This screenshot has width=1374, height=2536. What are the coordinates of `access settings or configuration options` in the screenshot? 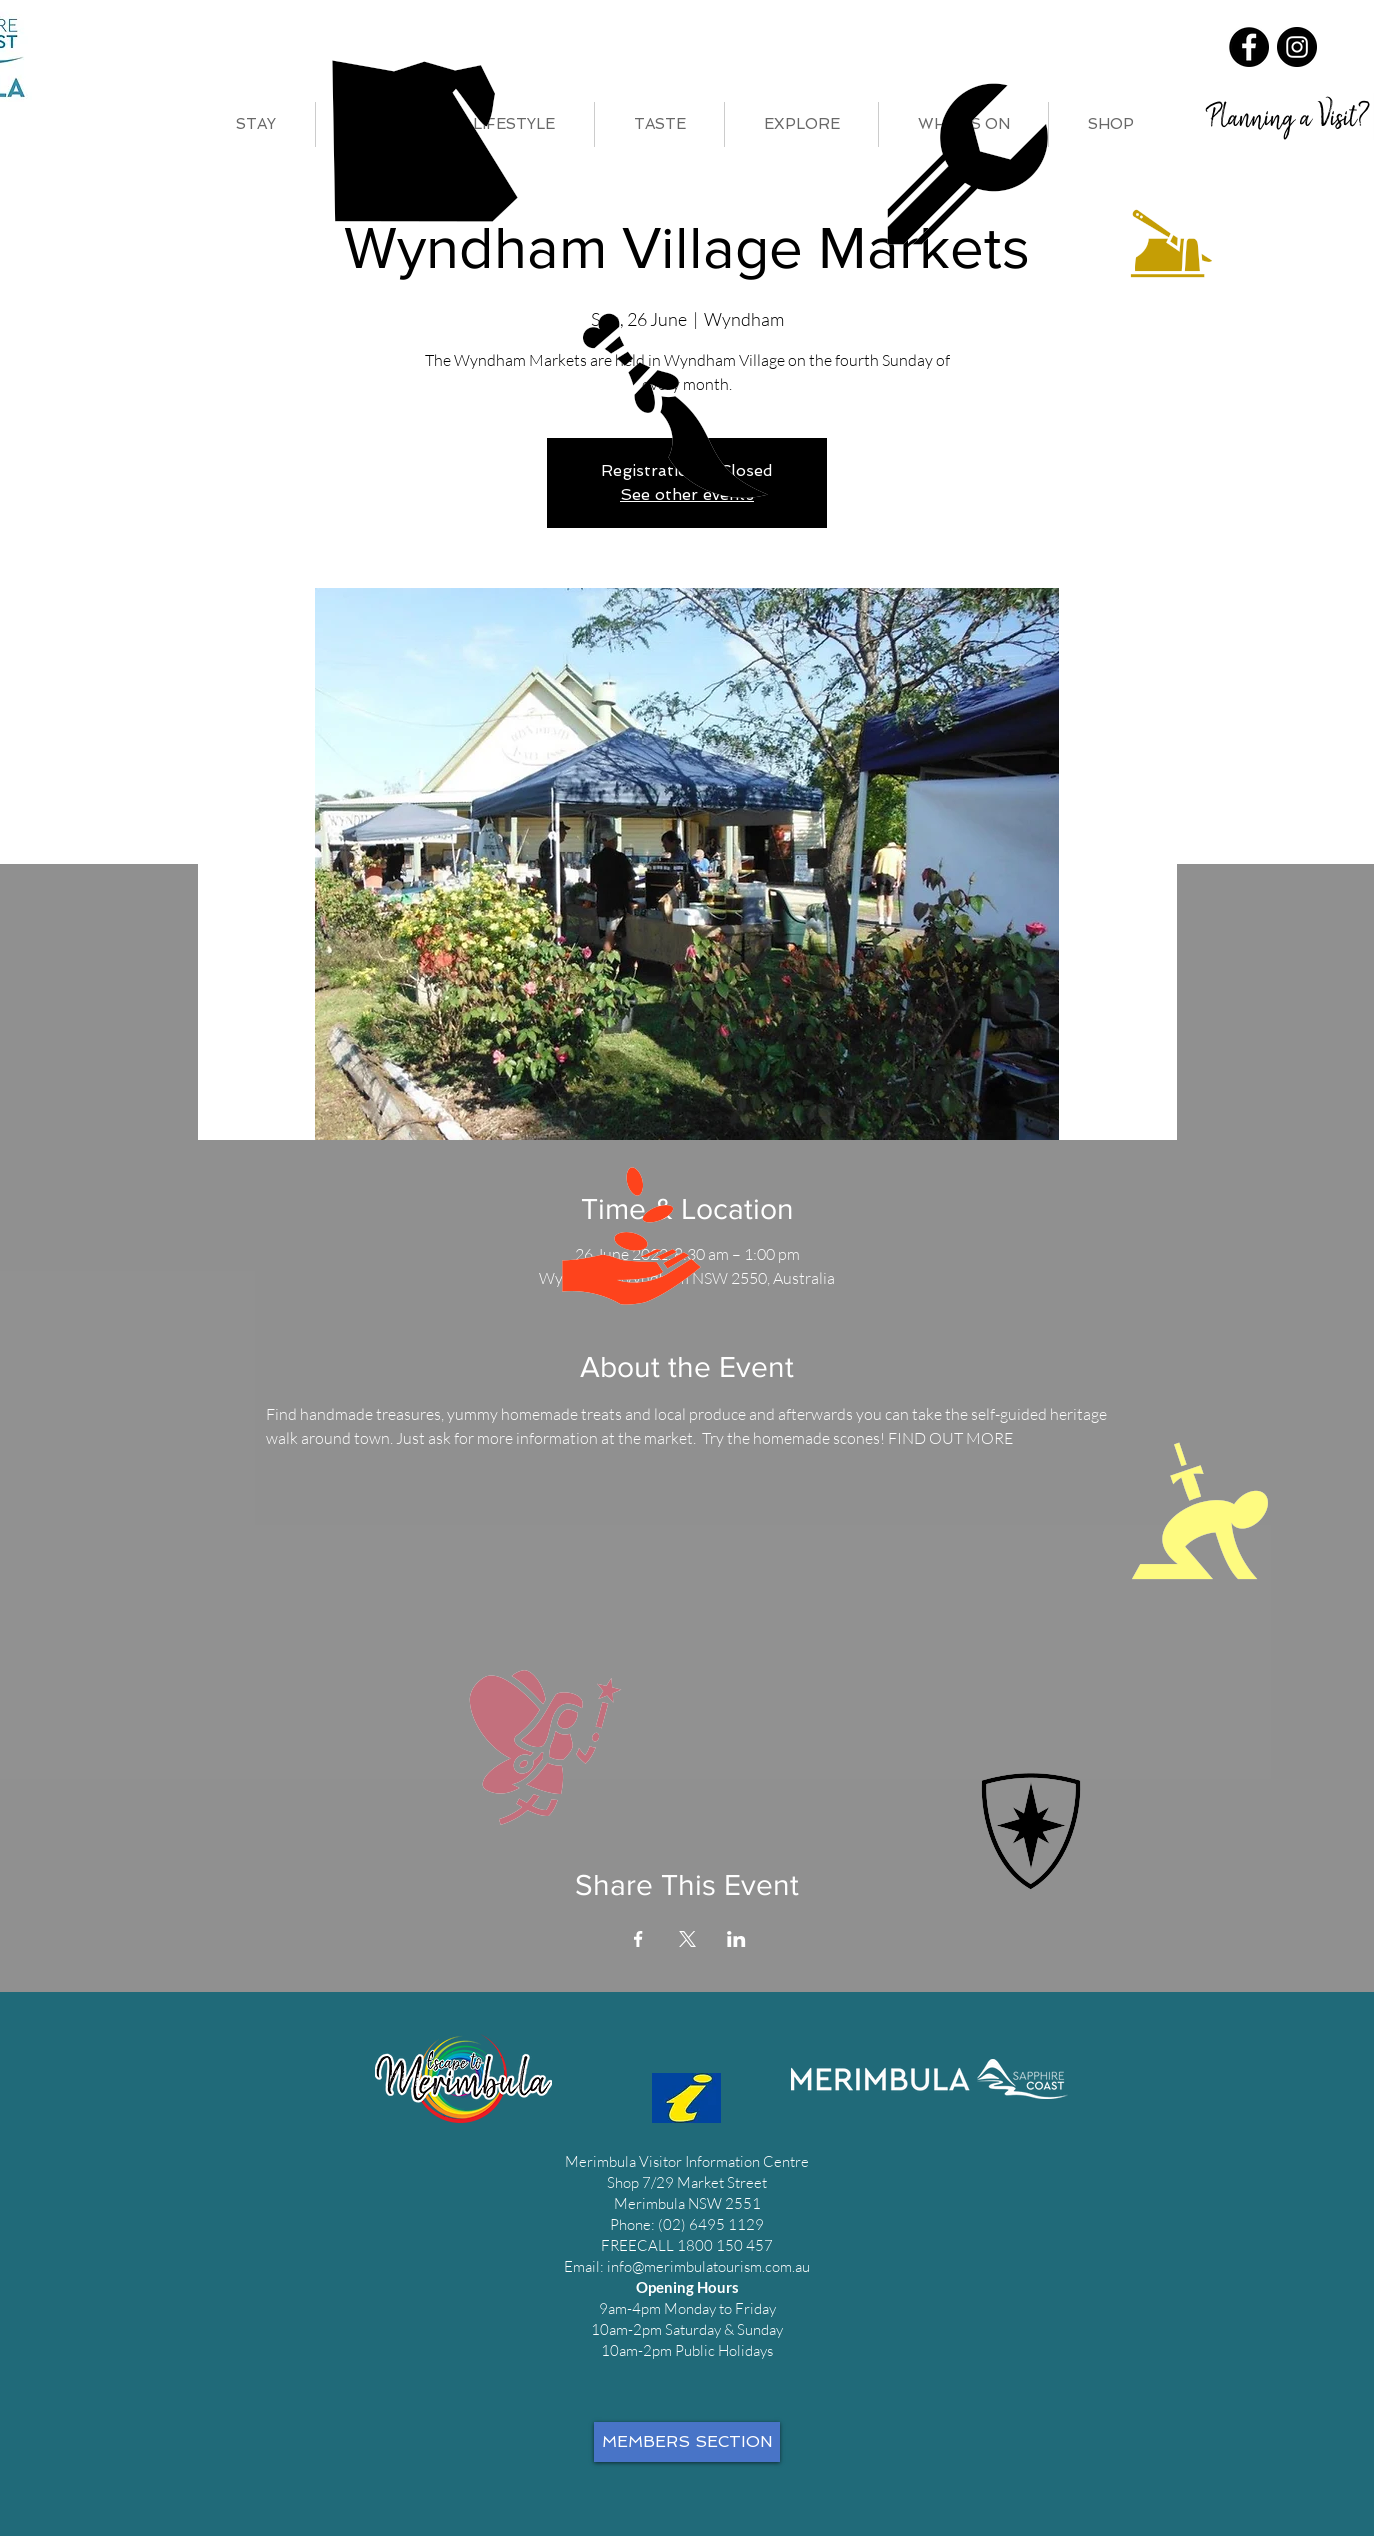 It's located at (968, 164).